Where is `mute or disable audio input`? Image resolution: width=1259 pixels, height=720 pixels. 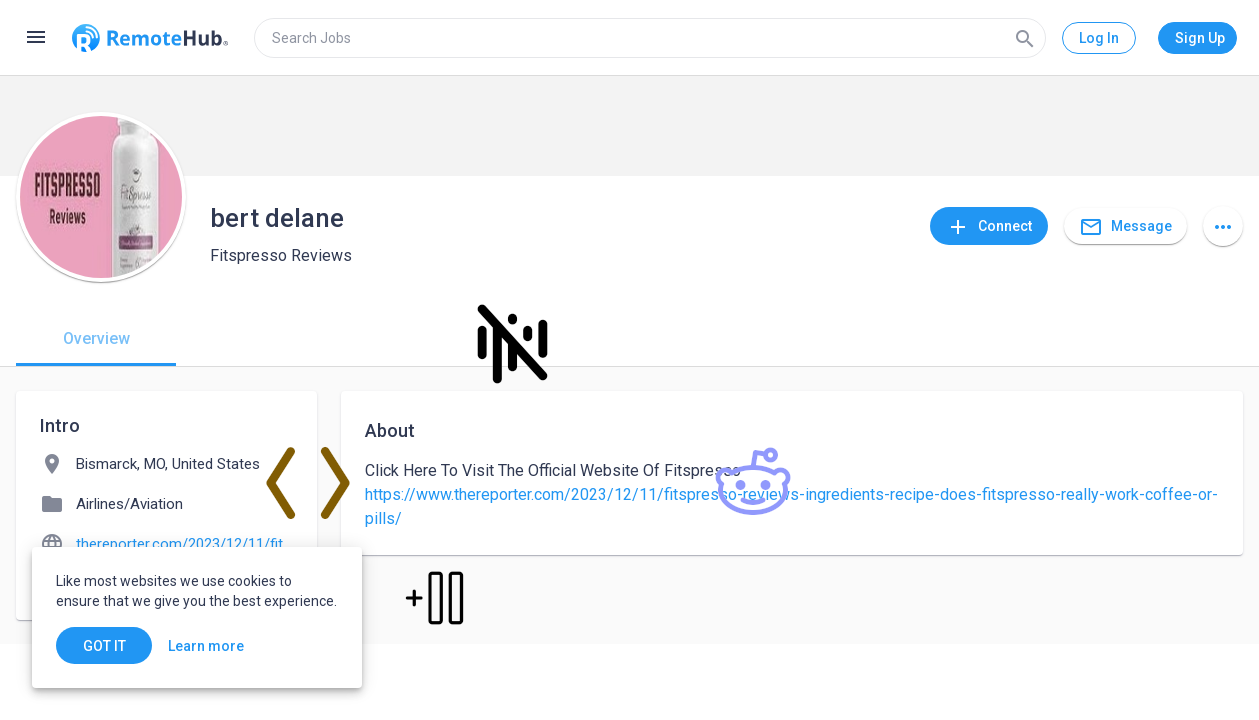
mute or disable audio input is located at coordinates (512, 342).